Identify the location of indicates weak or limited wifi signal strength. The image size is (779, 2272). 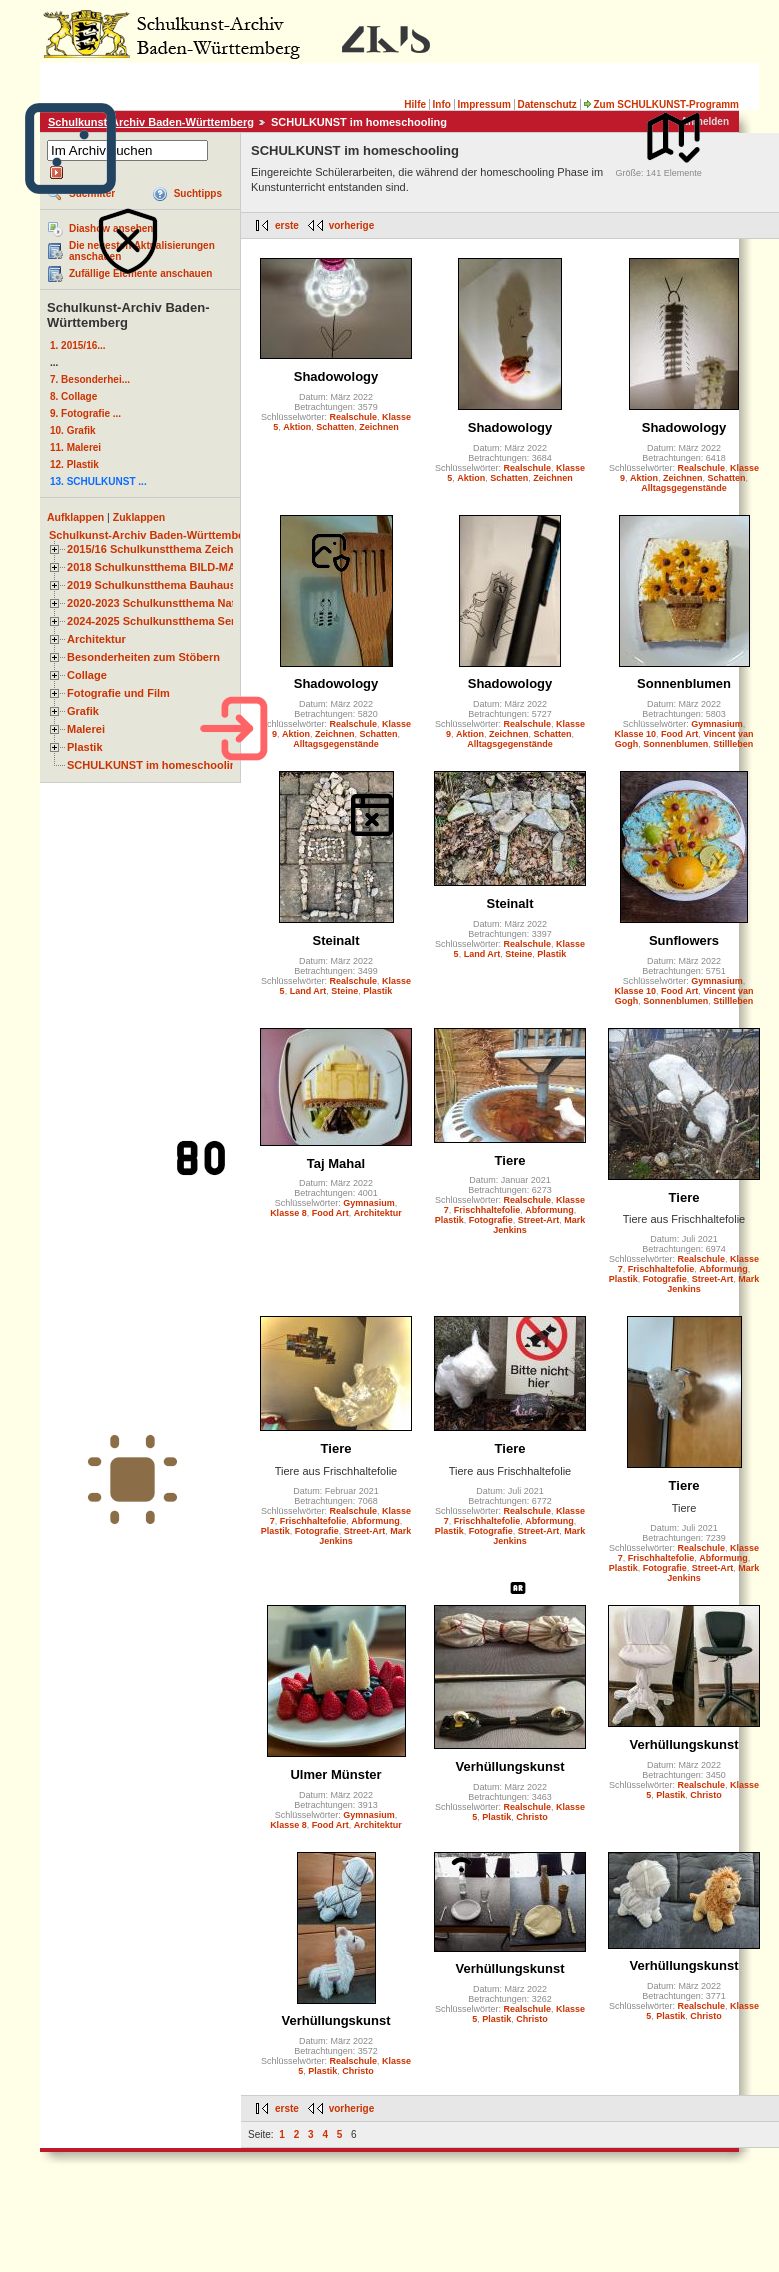
(461, 1854).